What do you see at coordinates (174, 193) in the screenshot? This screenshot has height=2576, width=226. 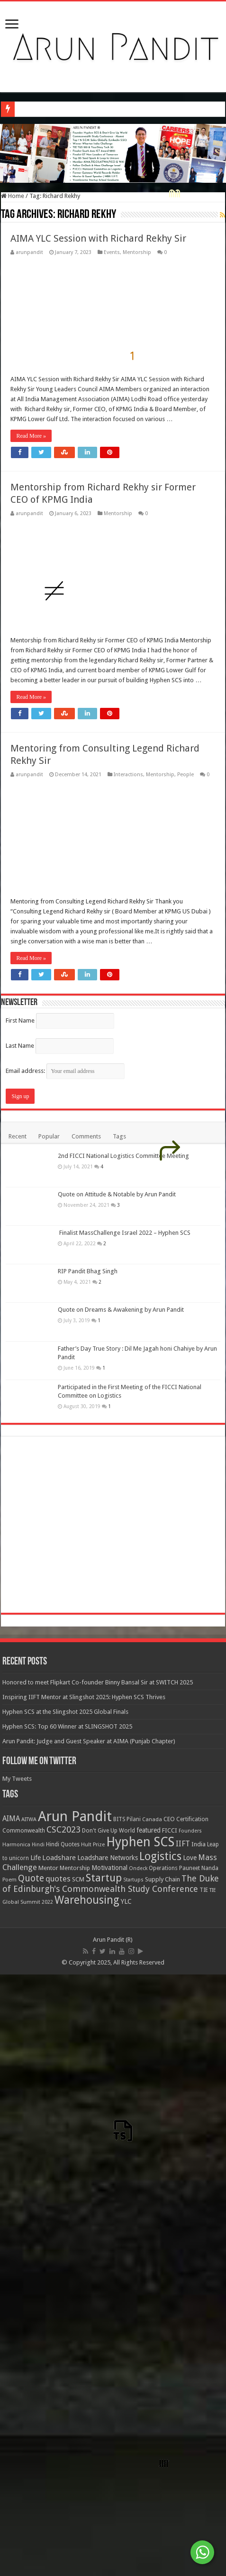 I see `access amusement park or theme park information` at bounding box center [174, 193].